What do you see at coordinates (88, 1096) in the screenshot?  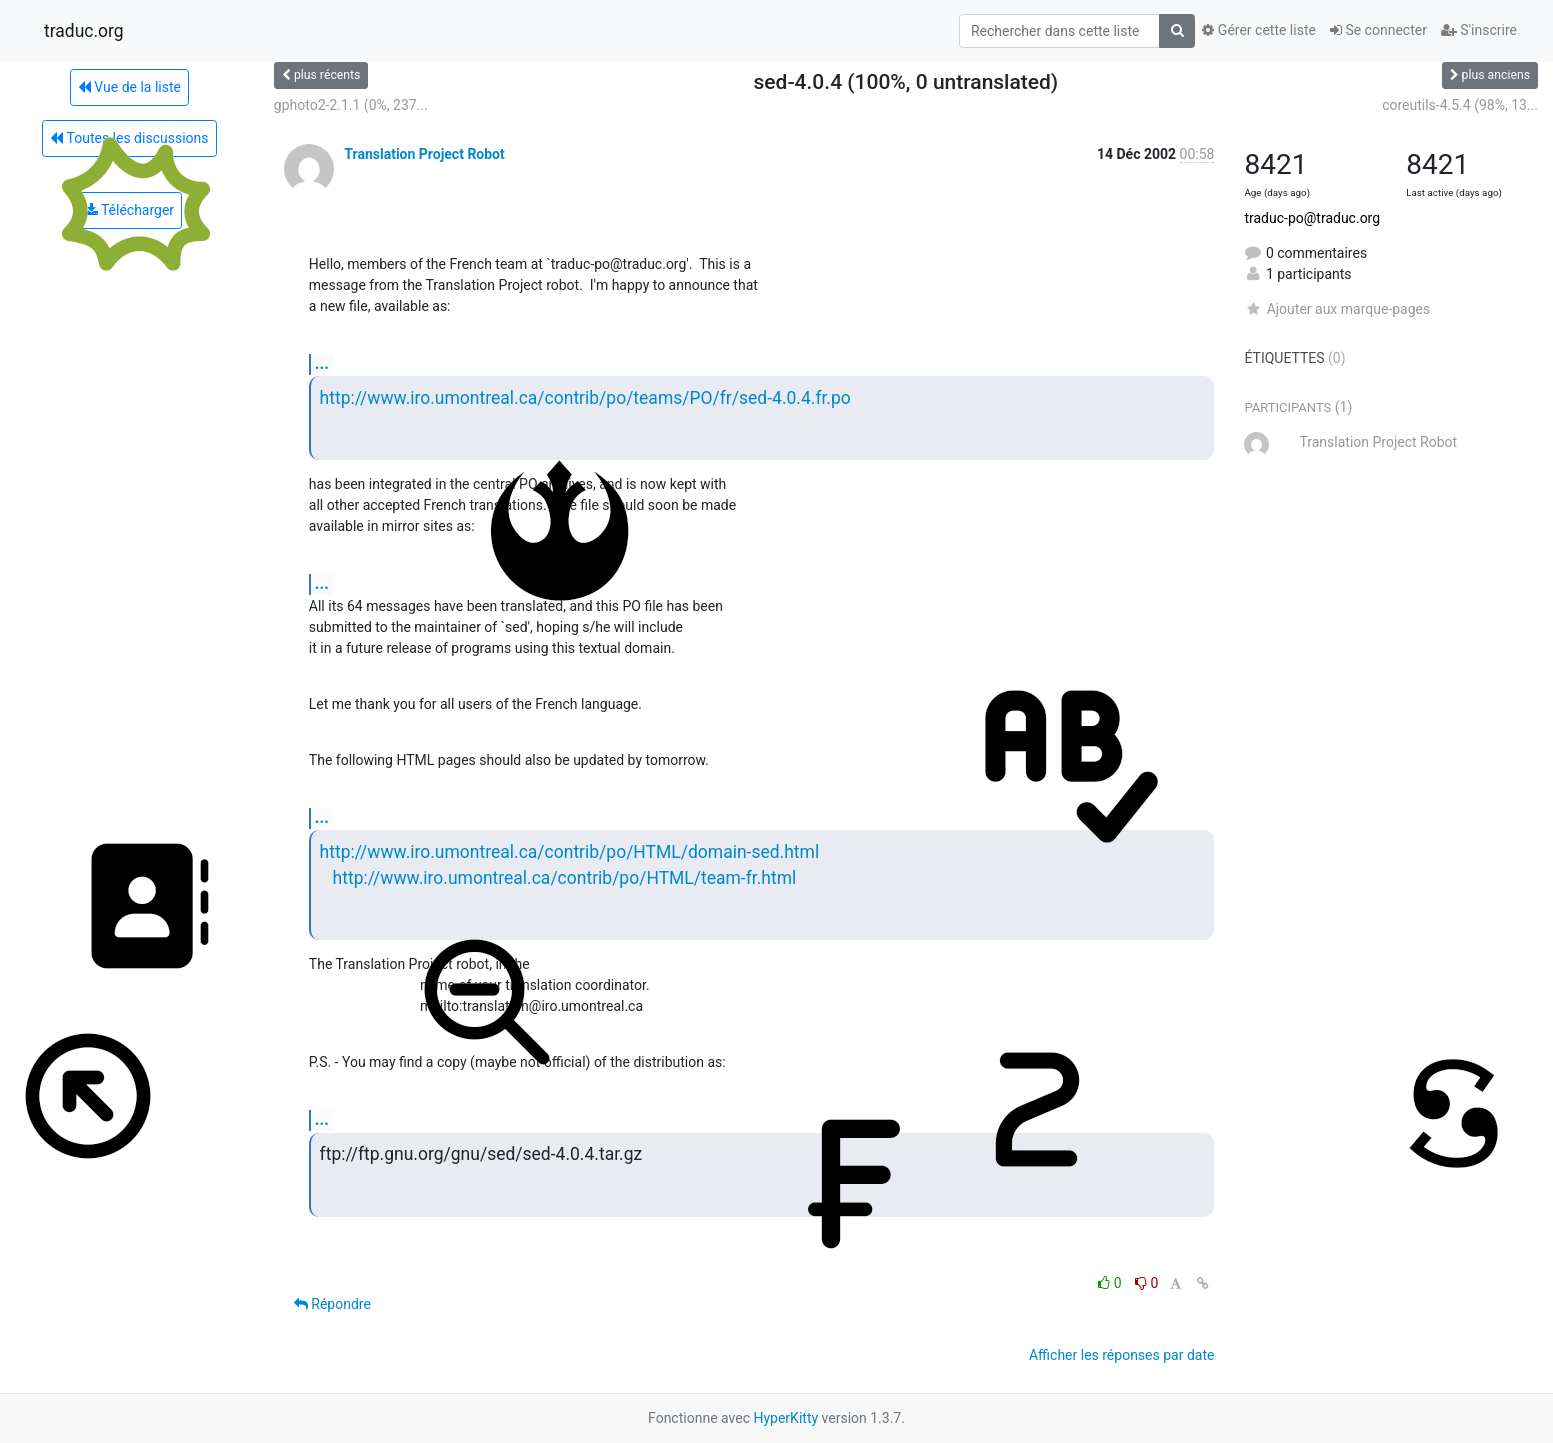 I see `navigate back to previous screen` at bounding box center [88, 1096].